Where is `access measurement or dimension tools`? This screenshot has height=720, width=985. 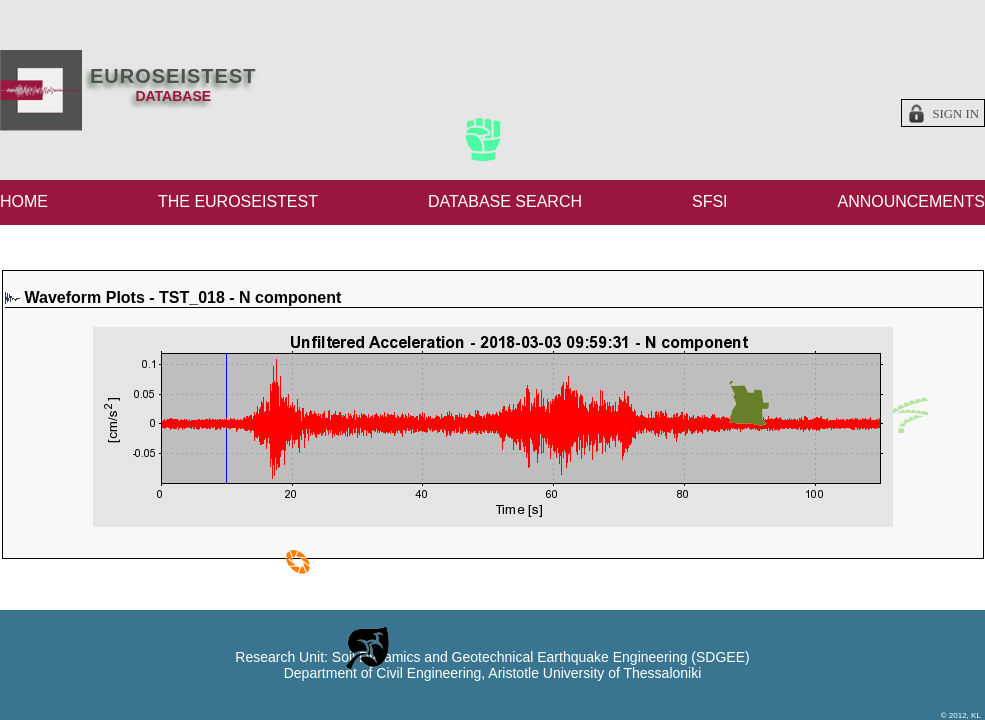
access measurement or dimension tools is located at coordinates (910, 415).